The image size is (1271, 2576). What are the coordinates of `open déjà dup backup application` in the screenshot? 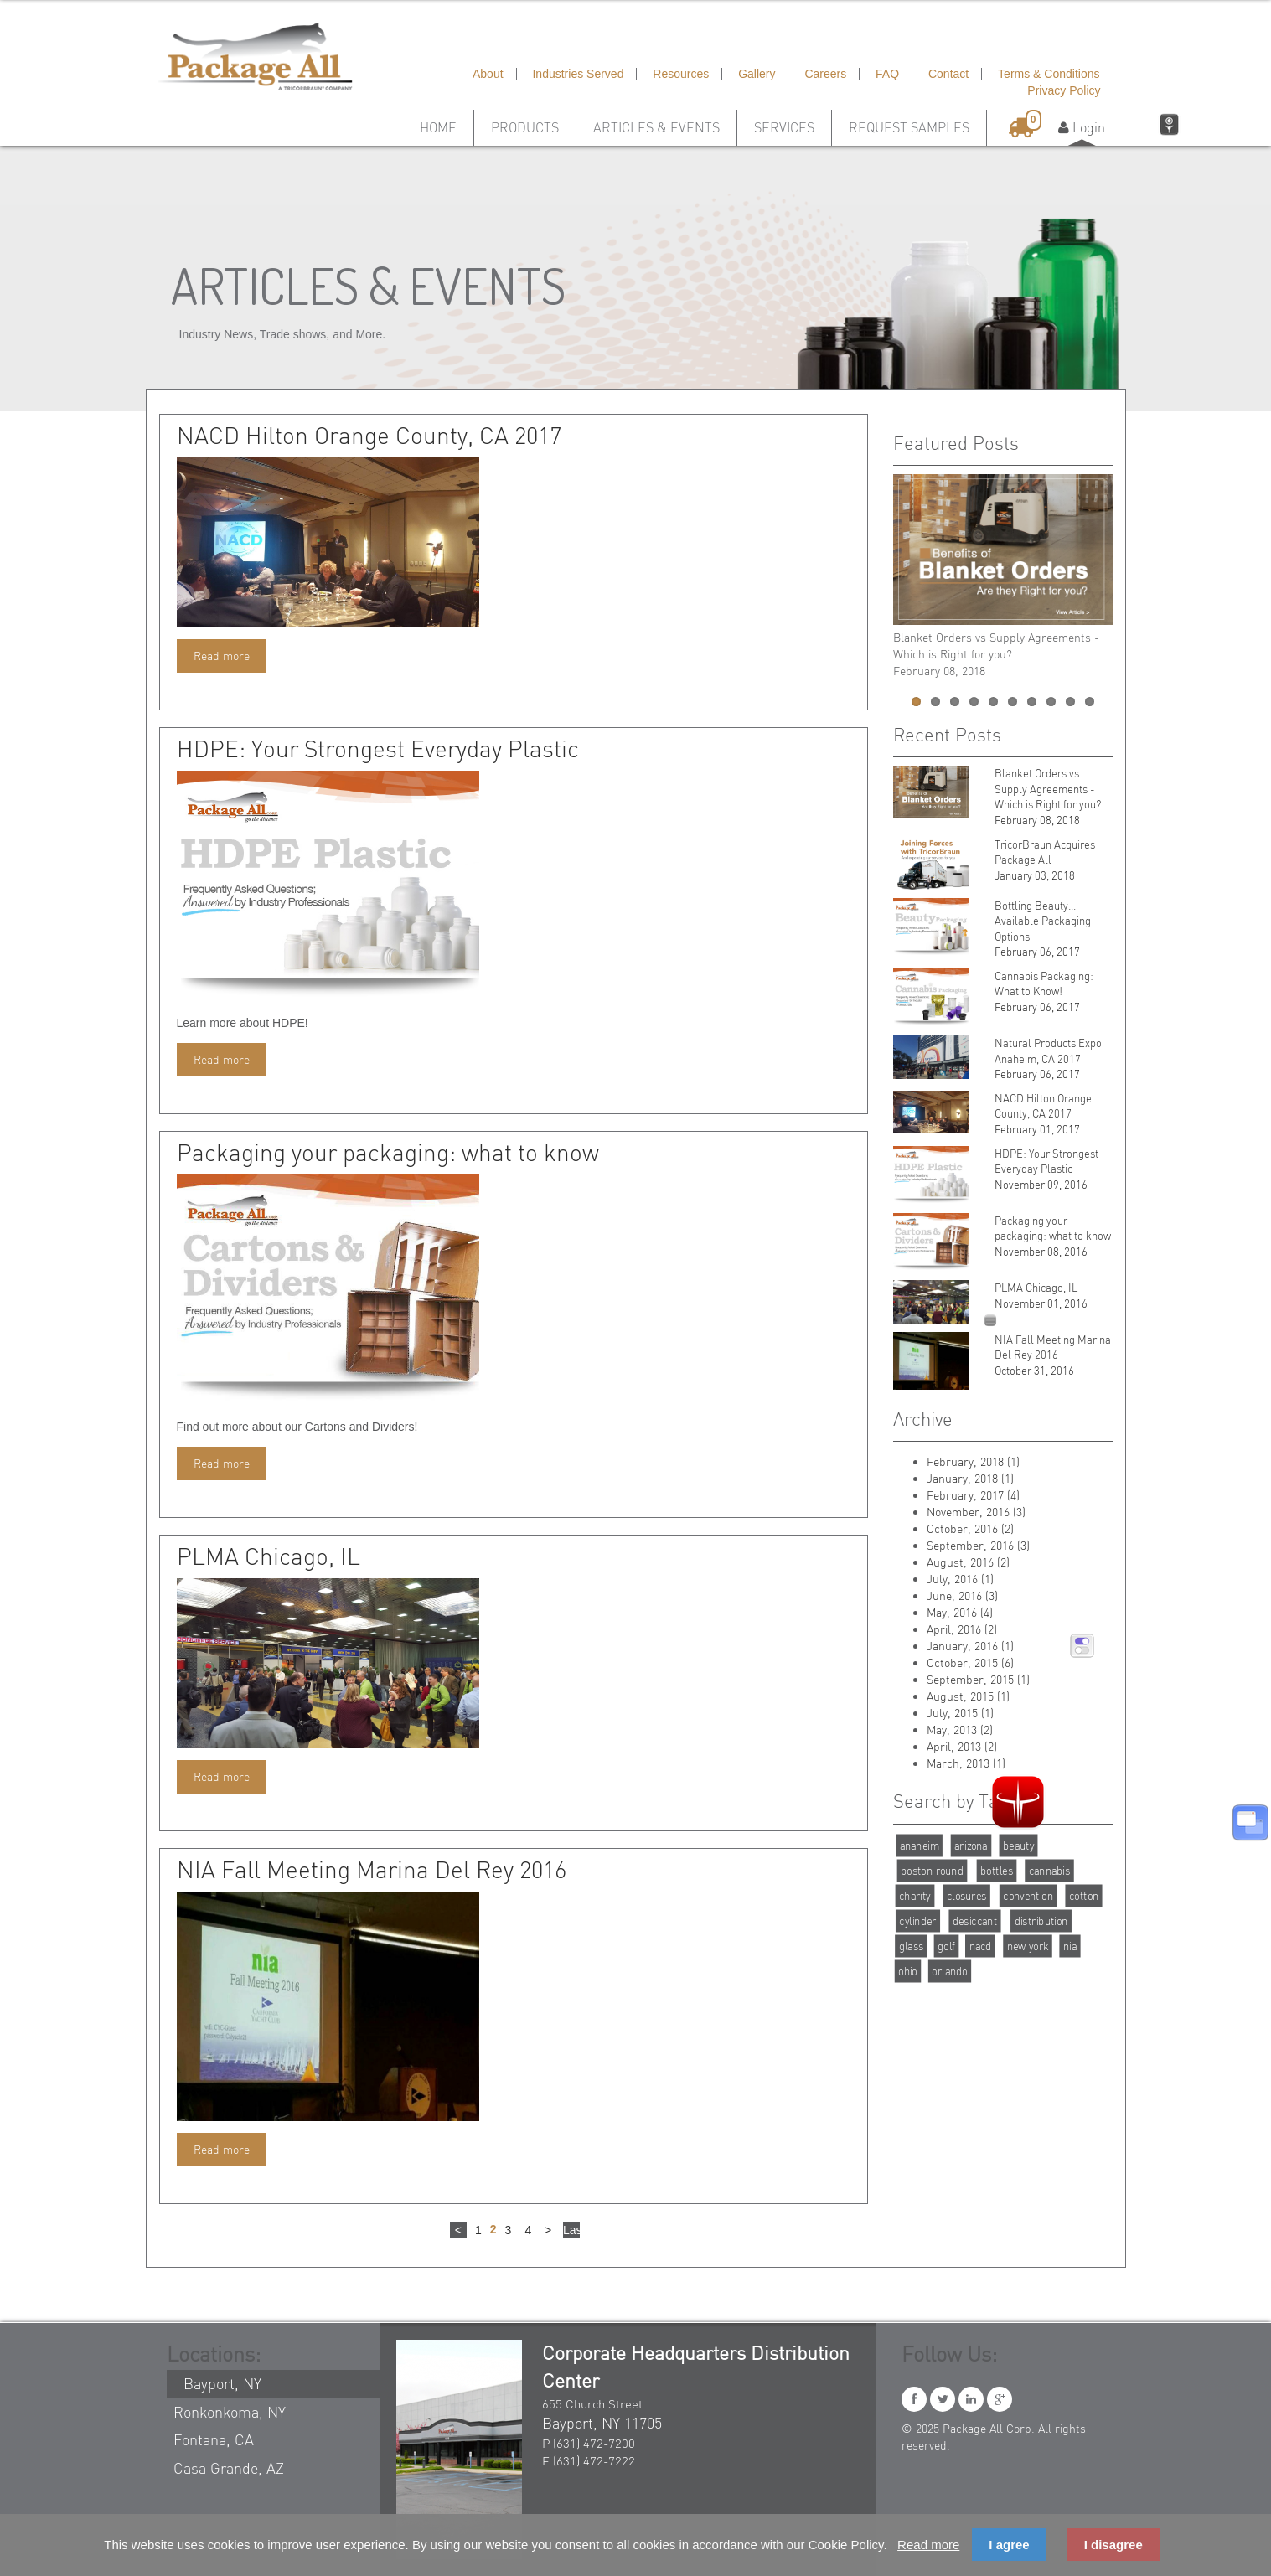 It's located at (1169, 124).